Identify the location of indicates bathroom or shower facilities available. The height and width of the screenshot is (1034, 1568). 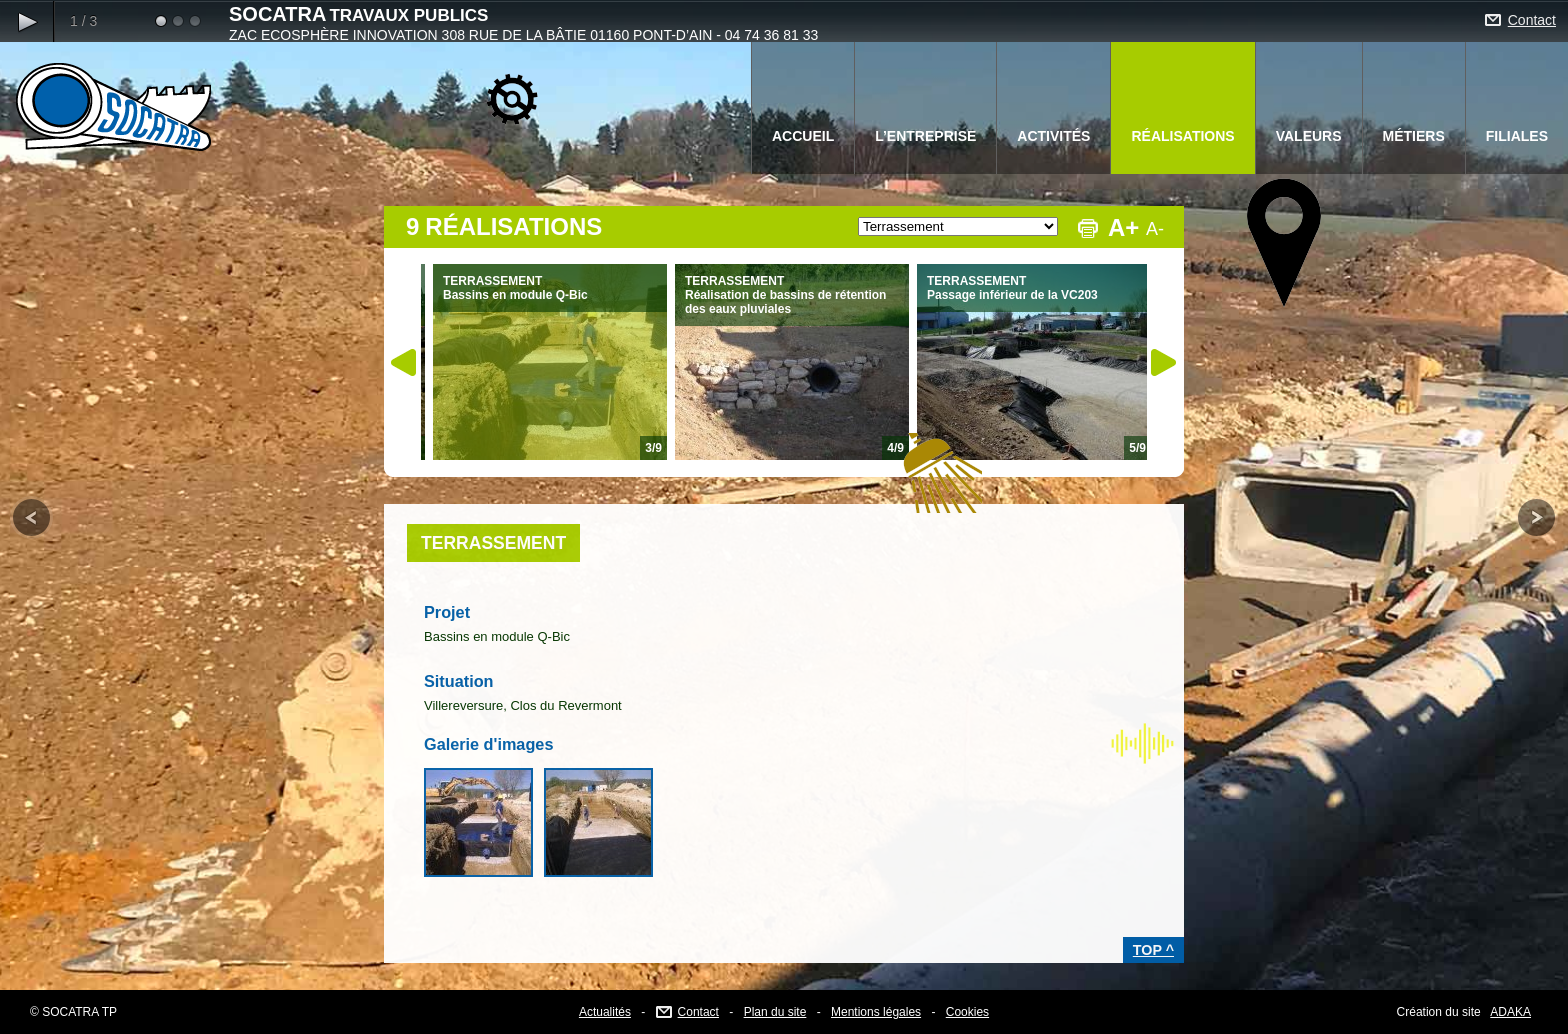
(942, 473).